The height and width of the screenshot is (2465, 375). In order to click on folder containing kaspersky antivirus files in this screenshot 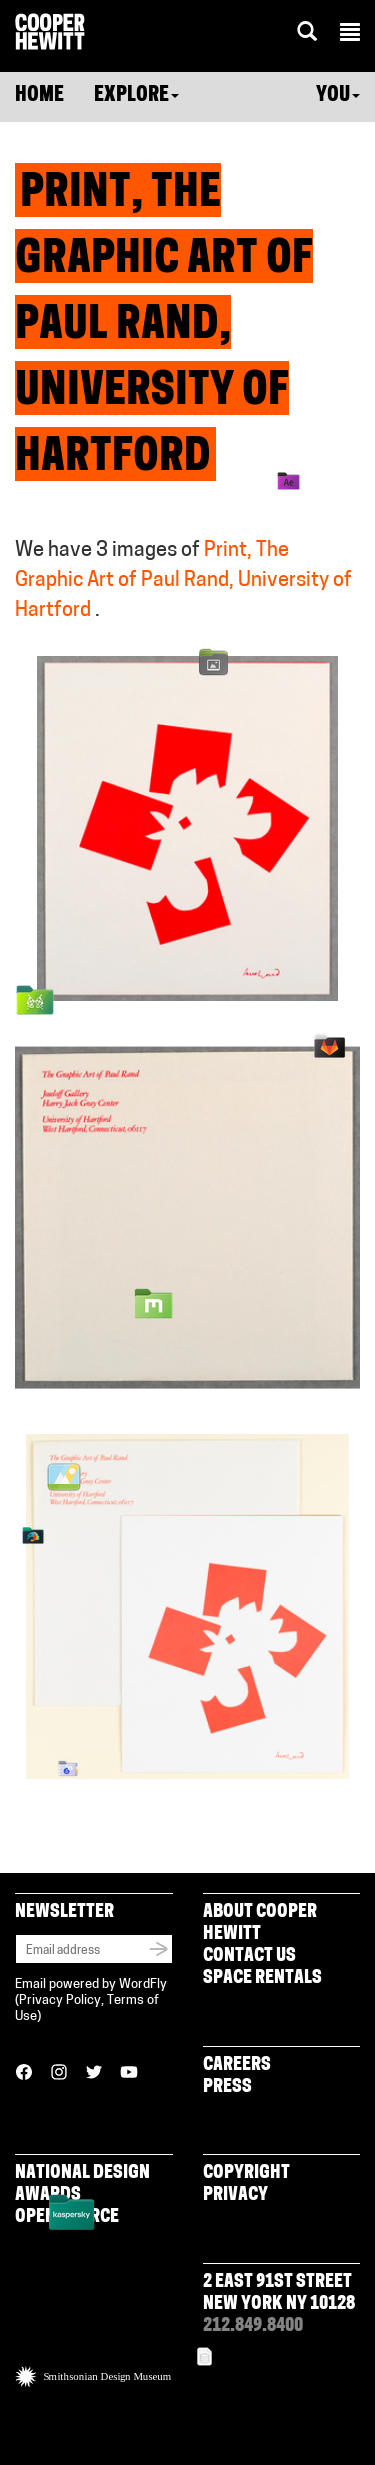, I will do `click(71, 2213)`.